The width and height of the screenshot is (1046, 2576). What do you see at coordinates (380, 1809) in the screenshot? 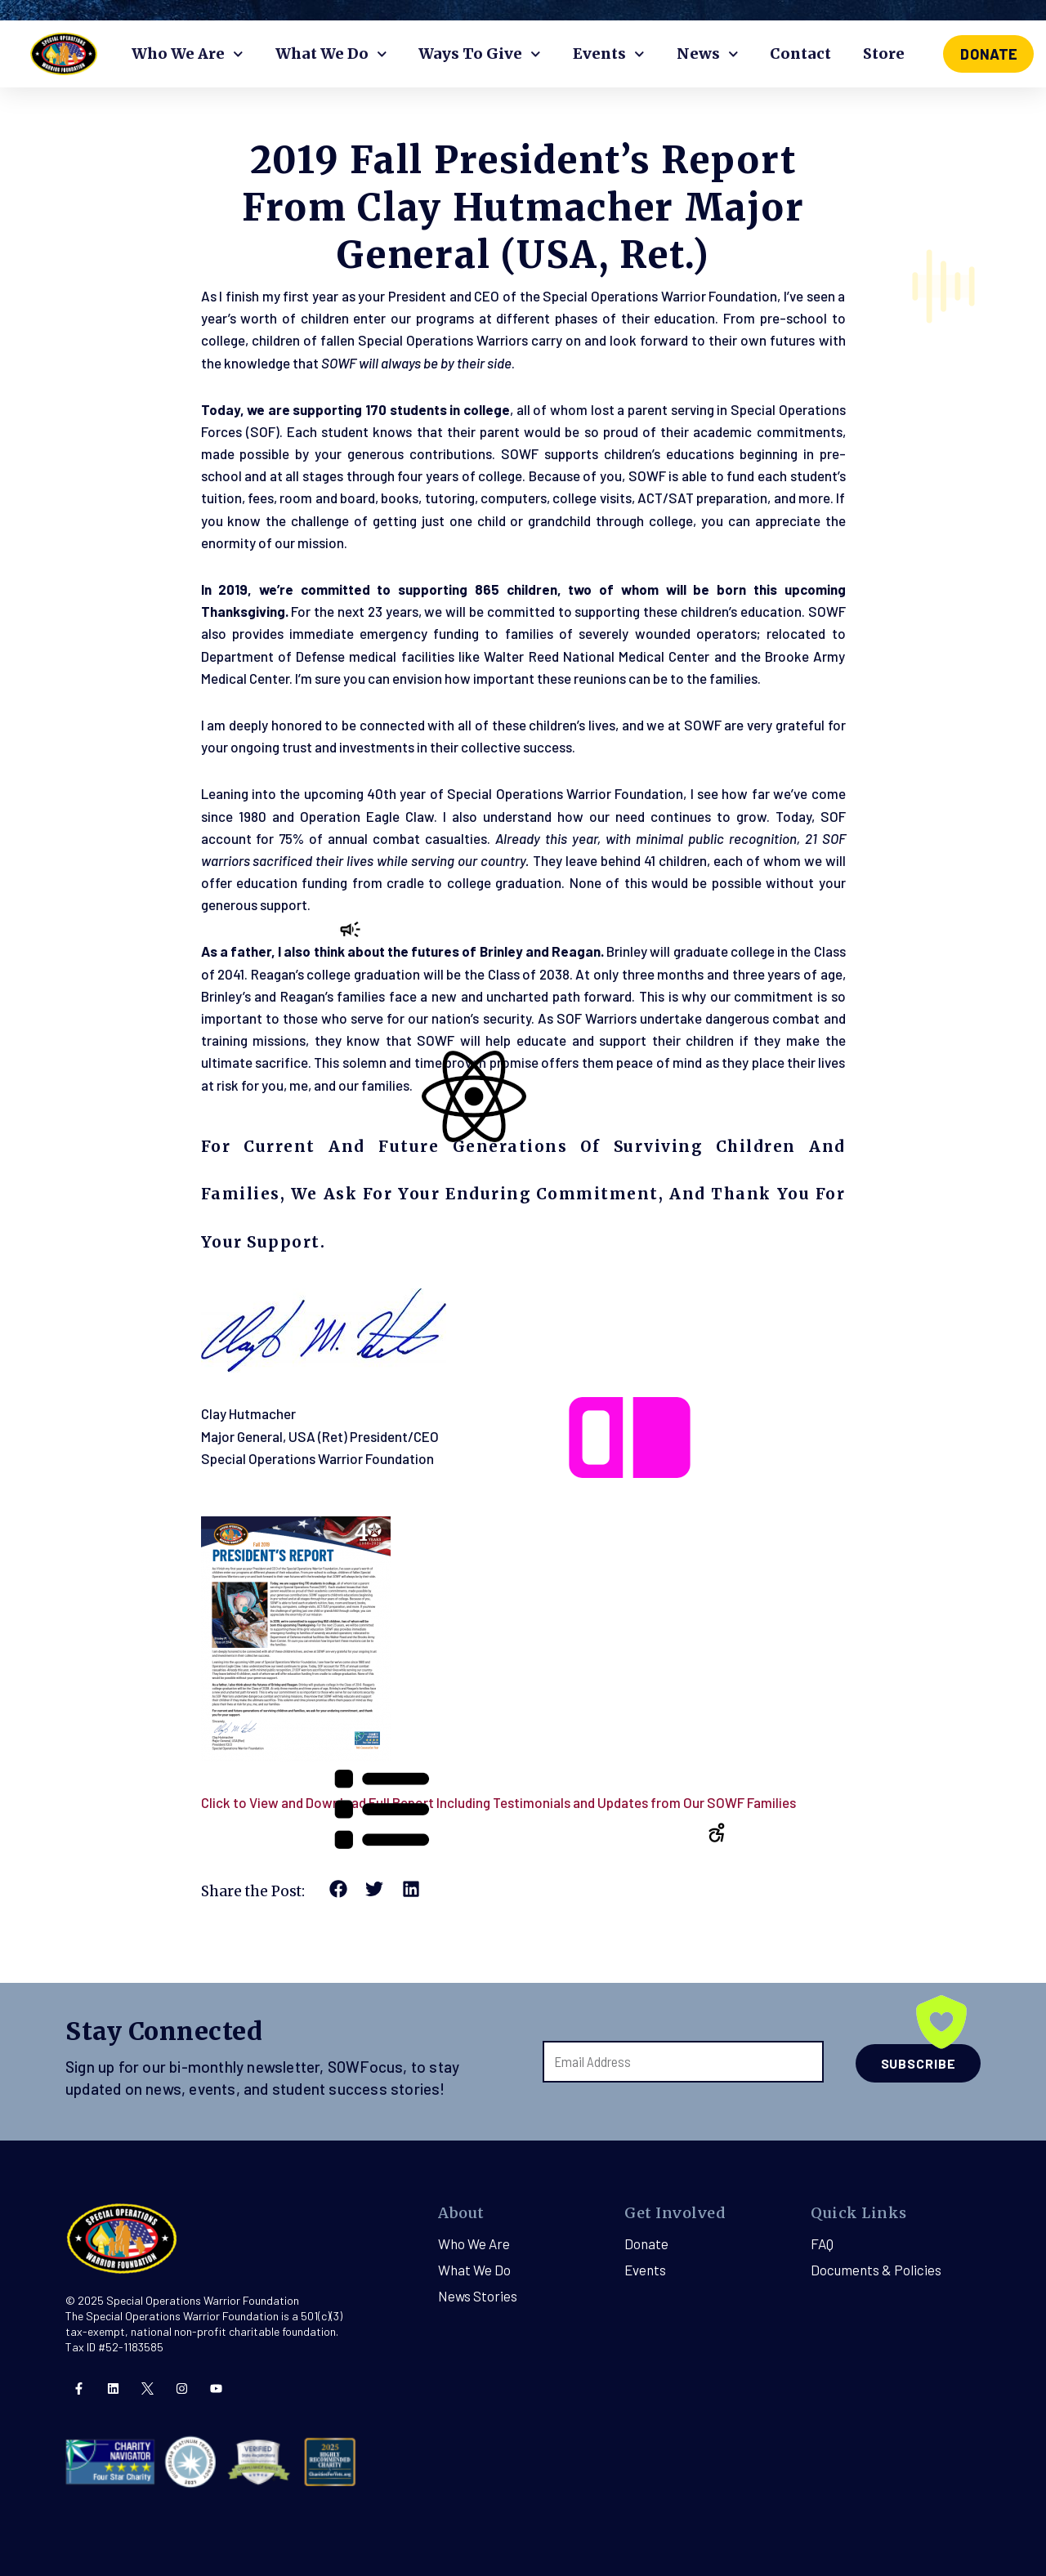
I see `view items in list format` at bounding box center [380, 1809].